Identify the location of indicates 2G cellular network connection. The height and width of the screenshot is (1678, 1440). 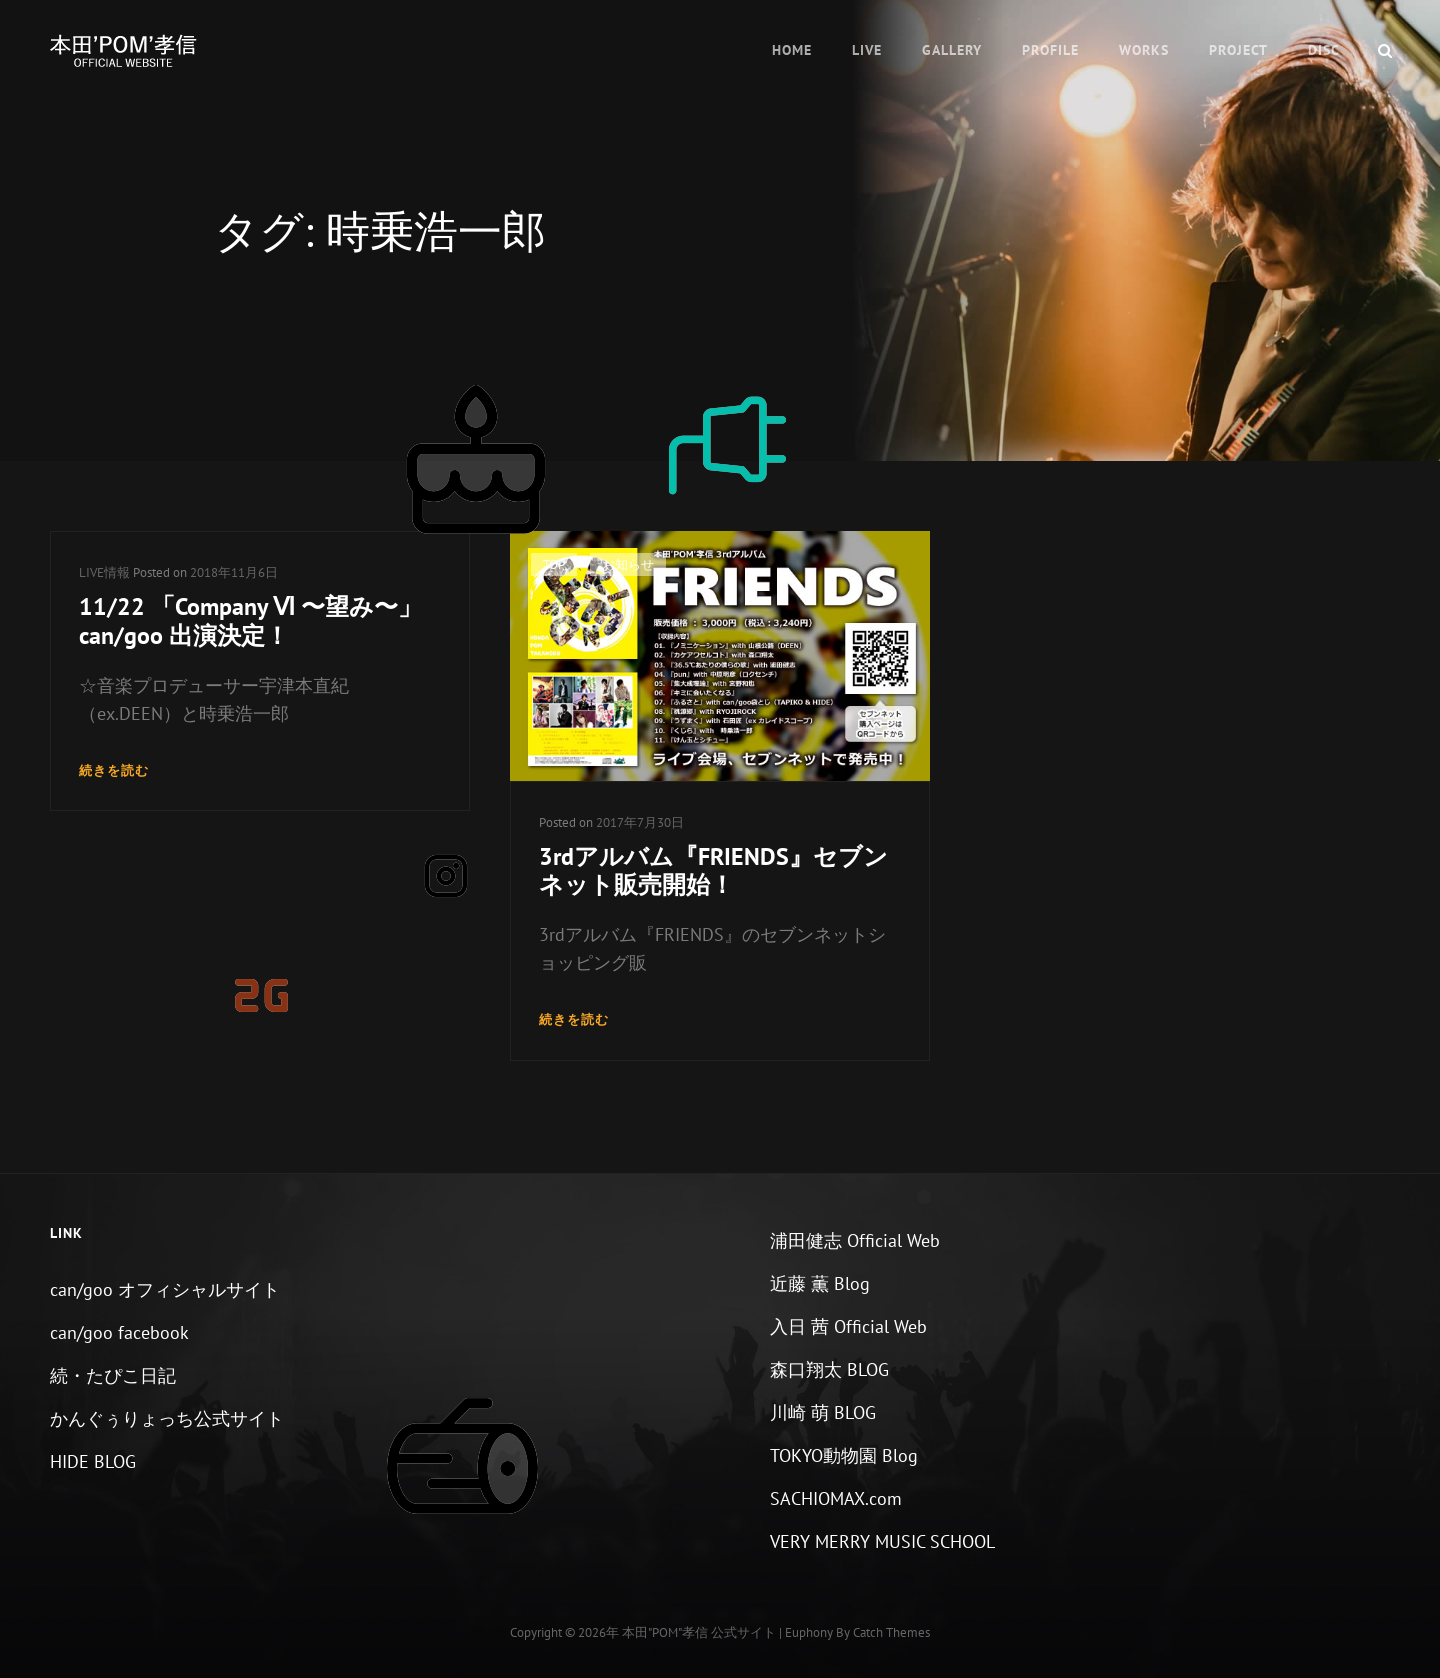
(261, 995).